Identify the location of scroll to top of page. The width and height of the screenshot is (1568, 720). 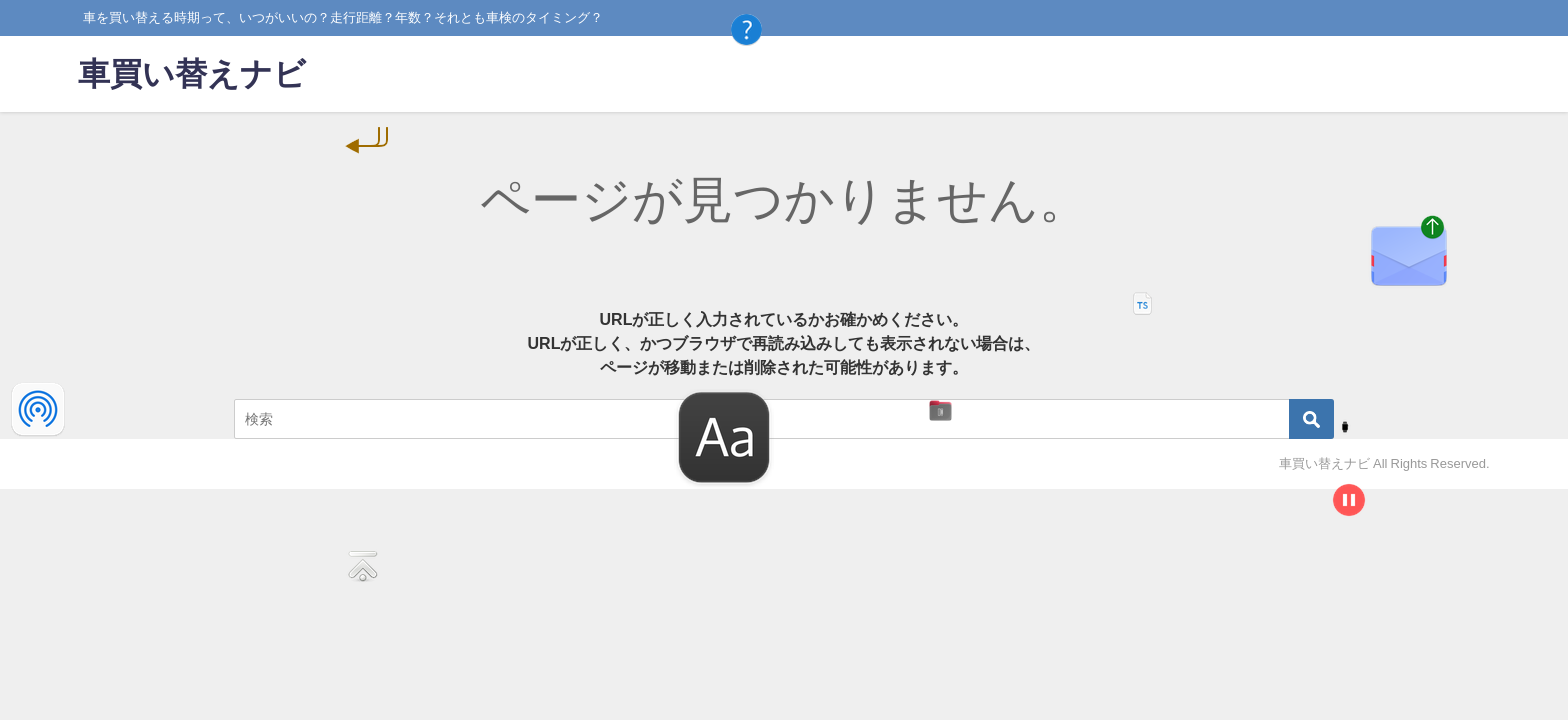
(362, 566).